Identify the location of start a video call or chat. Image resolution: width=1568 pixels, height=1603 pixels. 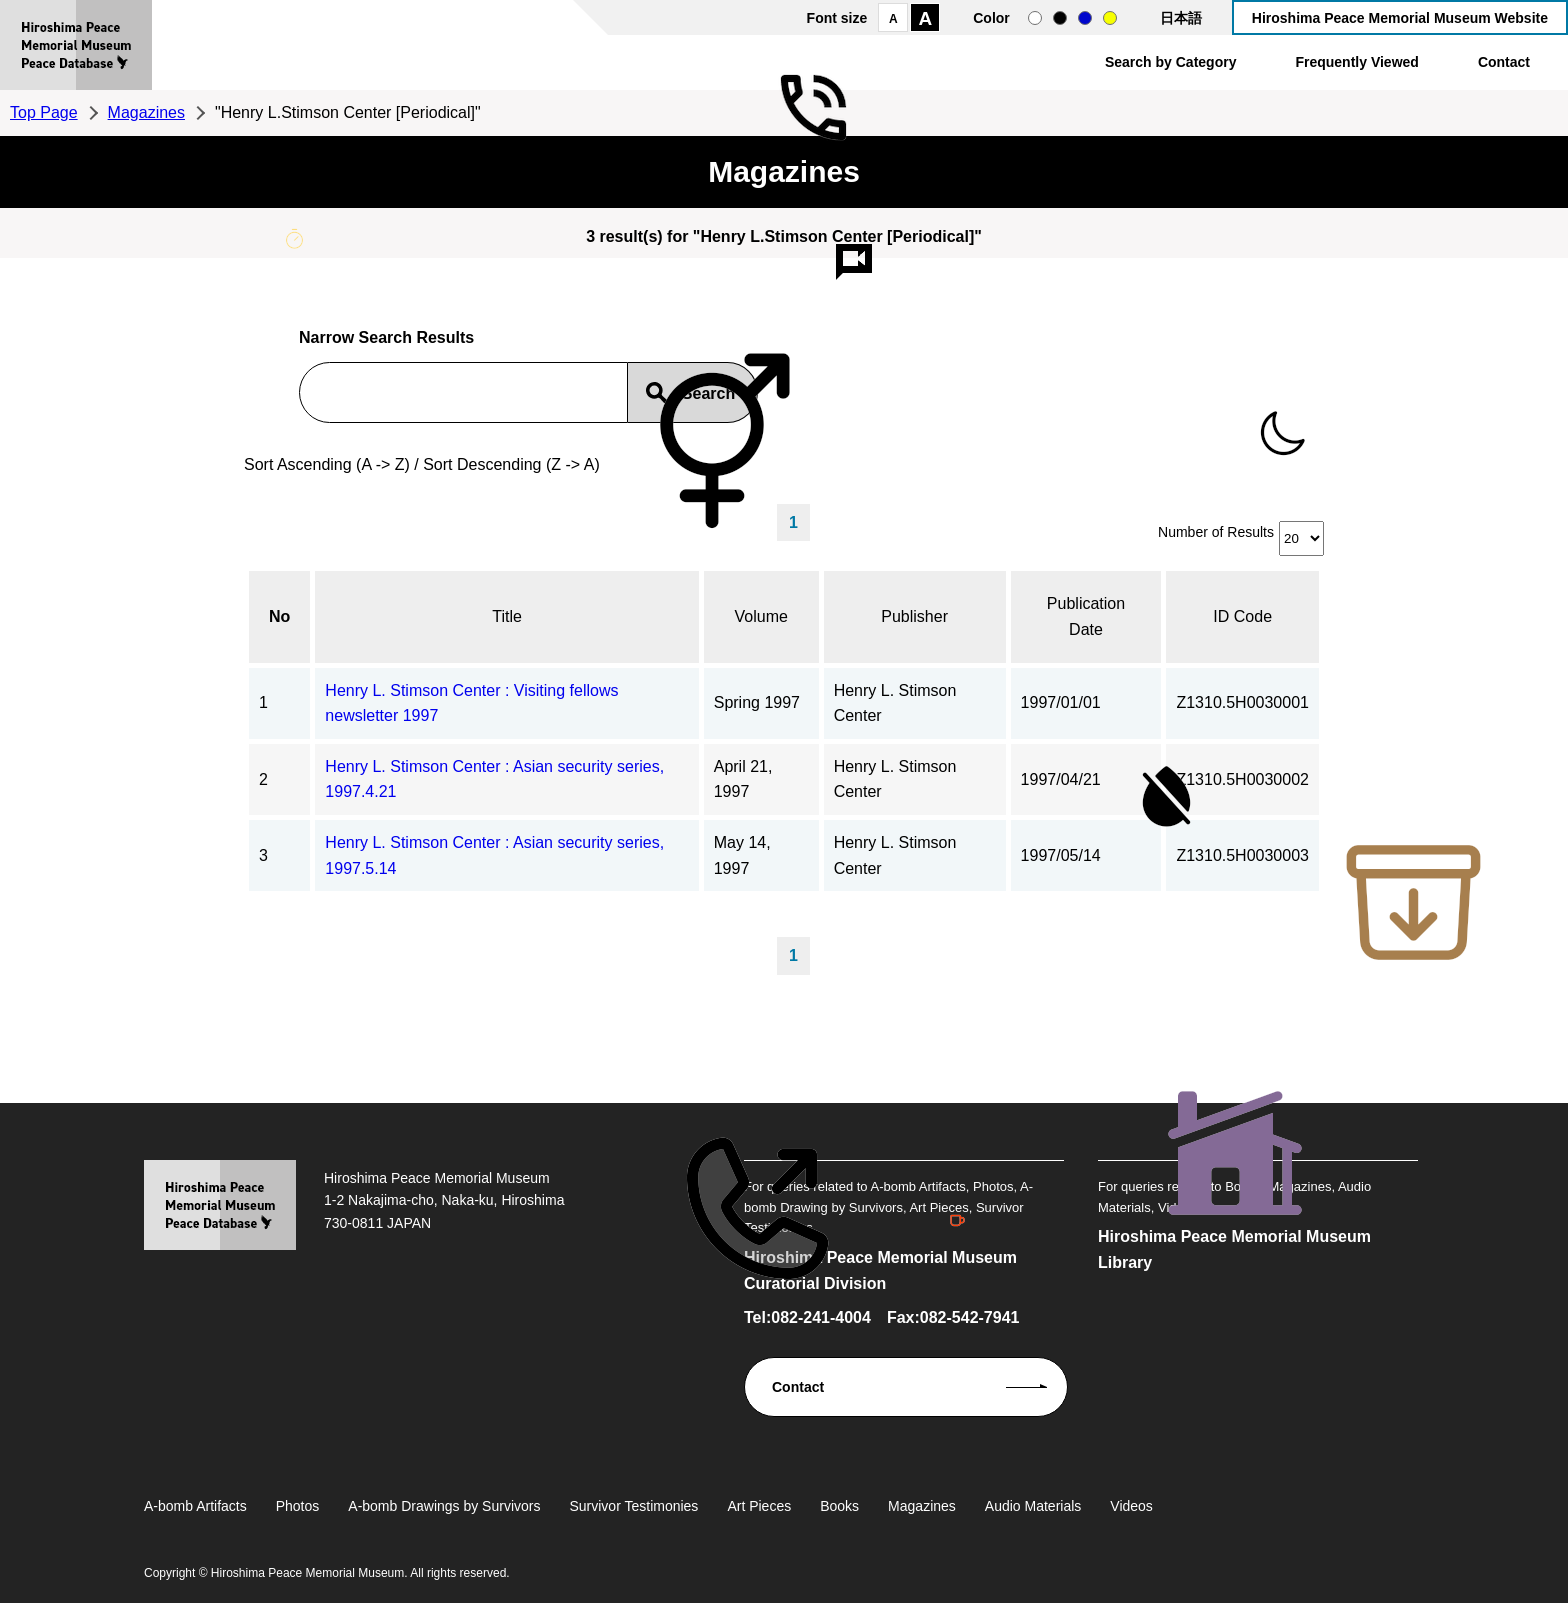
(854, 262).